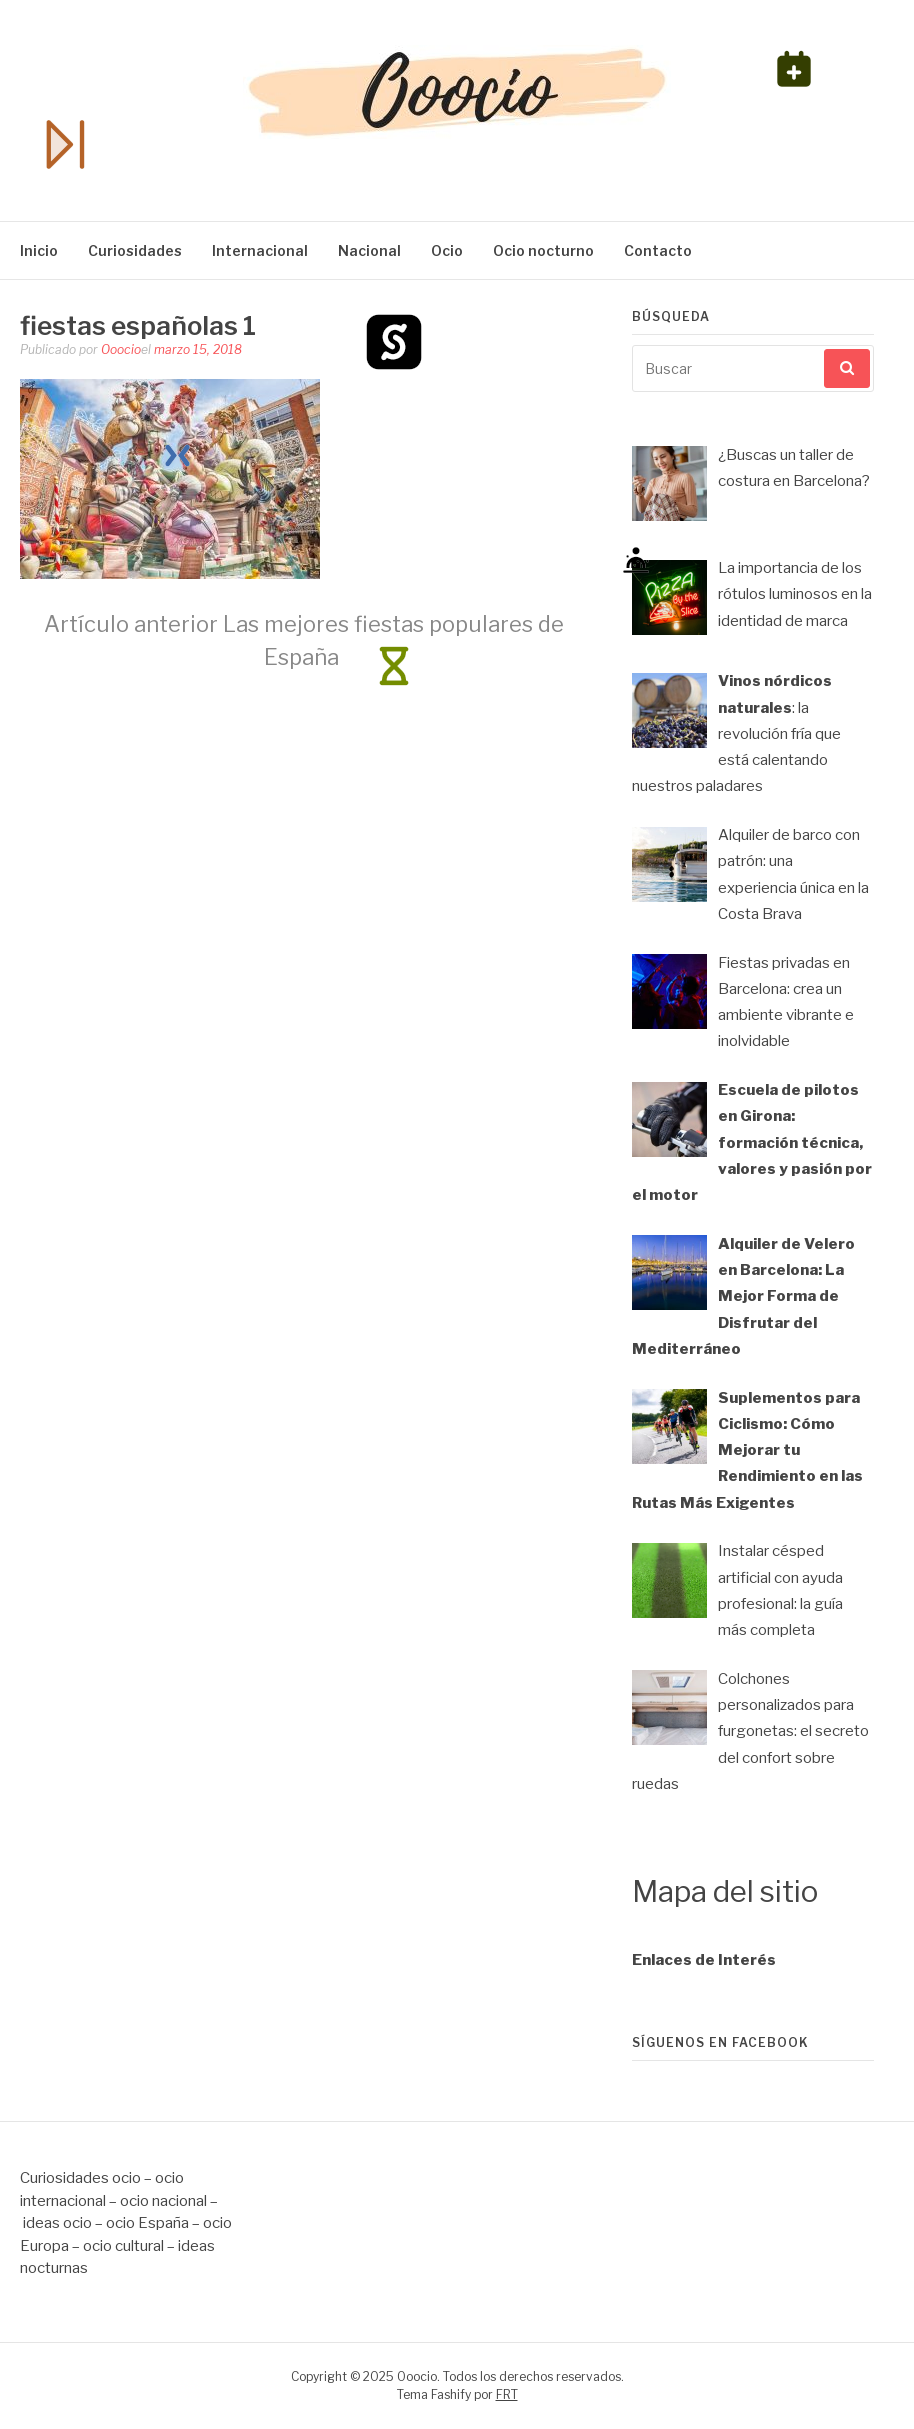 The image size is (914, 2429). Describe the element at coordinates (66, 144) in the screenshot. I see `skip to the next item or track` at that location.